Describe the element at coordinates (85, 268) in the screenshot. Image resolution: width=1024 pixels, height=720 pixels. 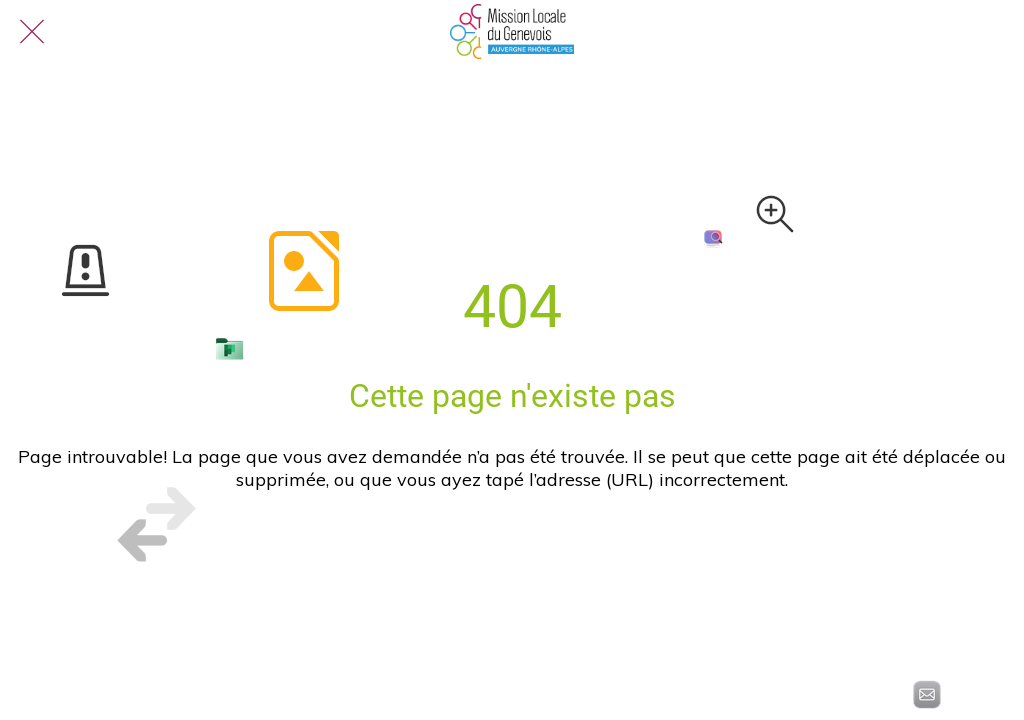
I see `indicates a system error or crash report` at that location.